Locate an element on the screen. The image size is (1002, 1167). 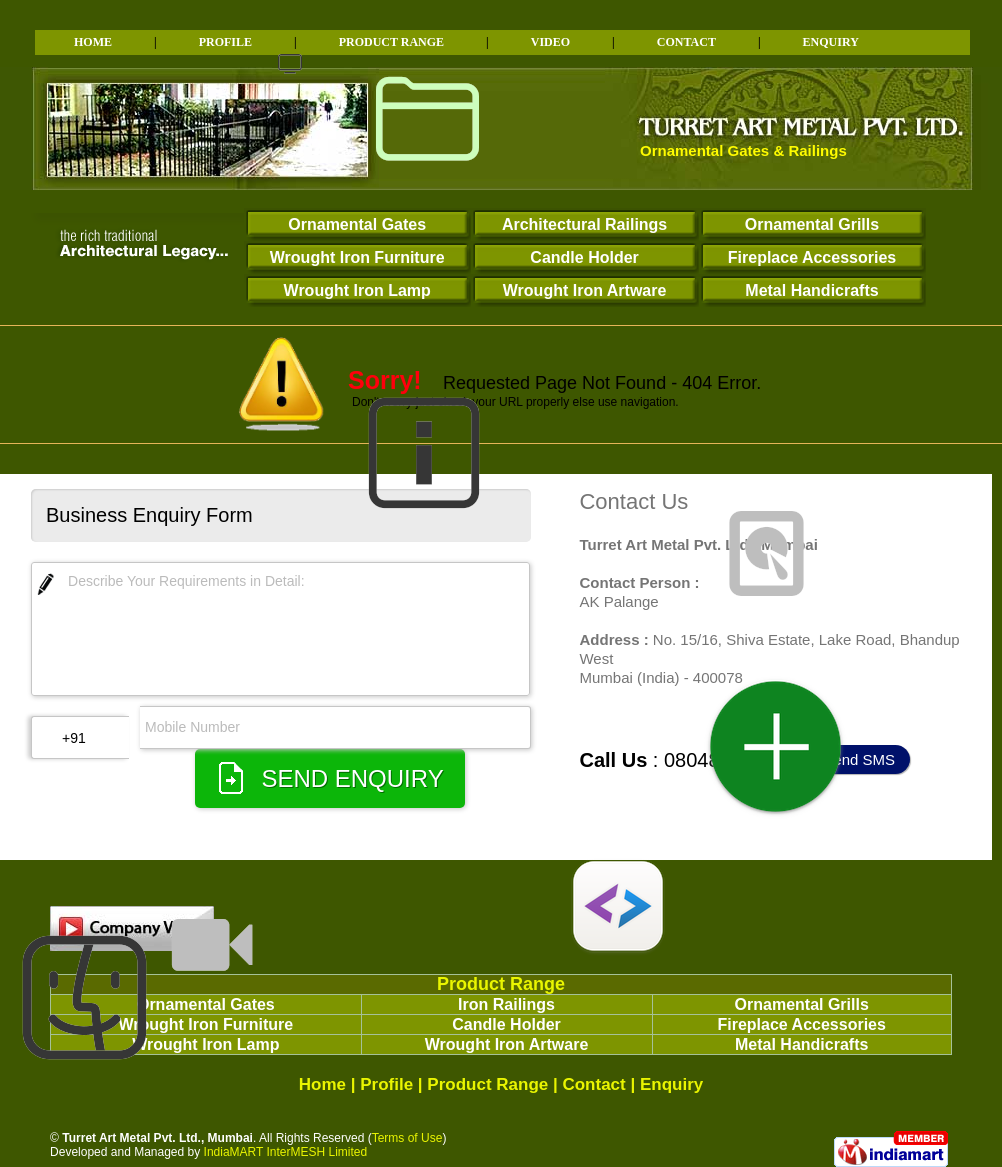
add a new item to a list is located at coordinates (775, 746).